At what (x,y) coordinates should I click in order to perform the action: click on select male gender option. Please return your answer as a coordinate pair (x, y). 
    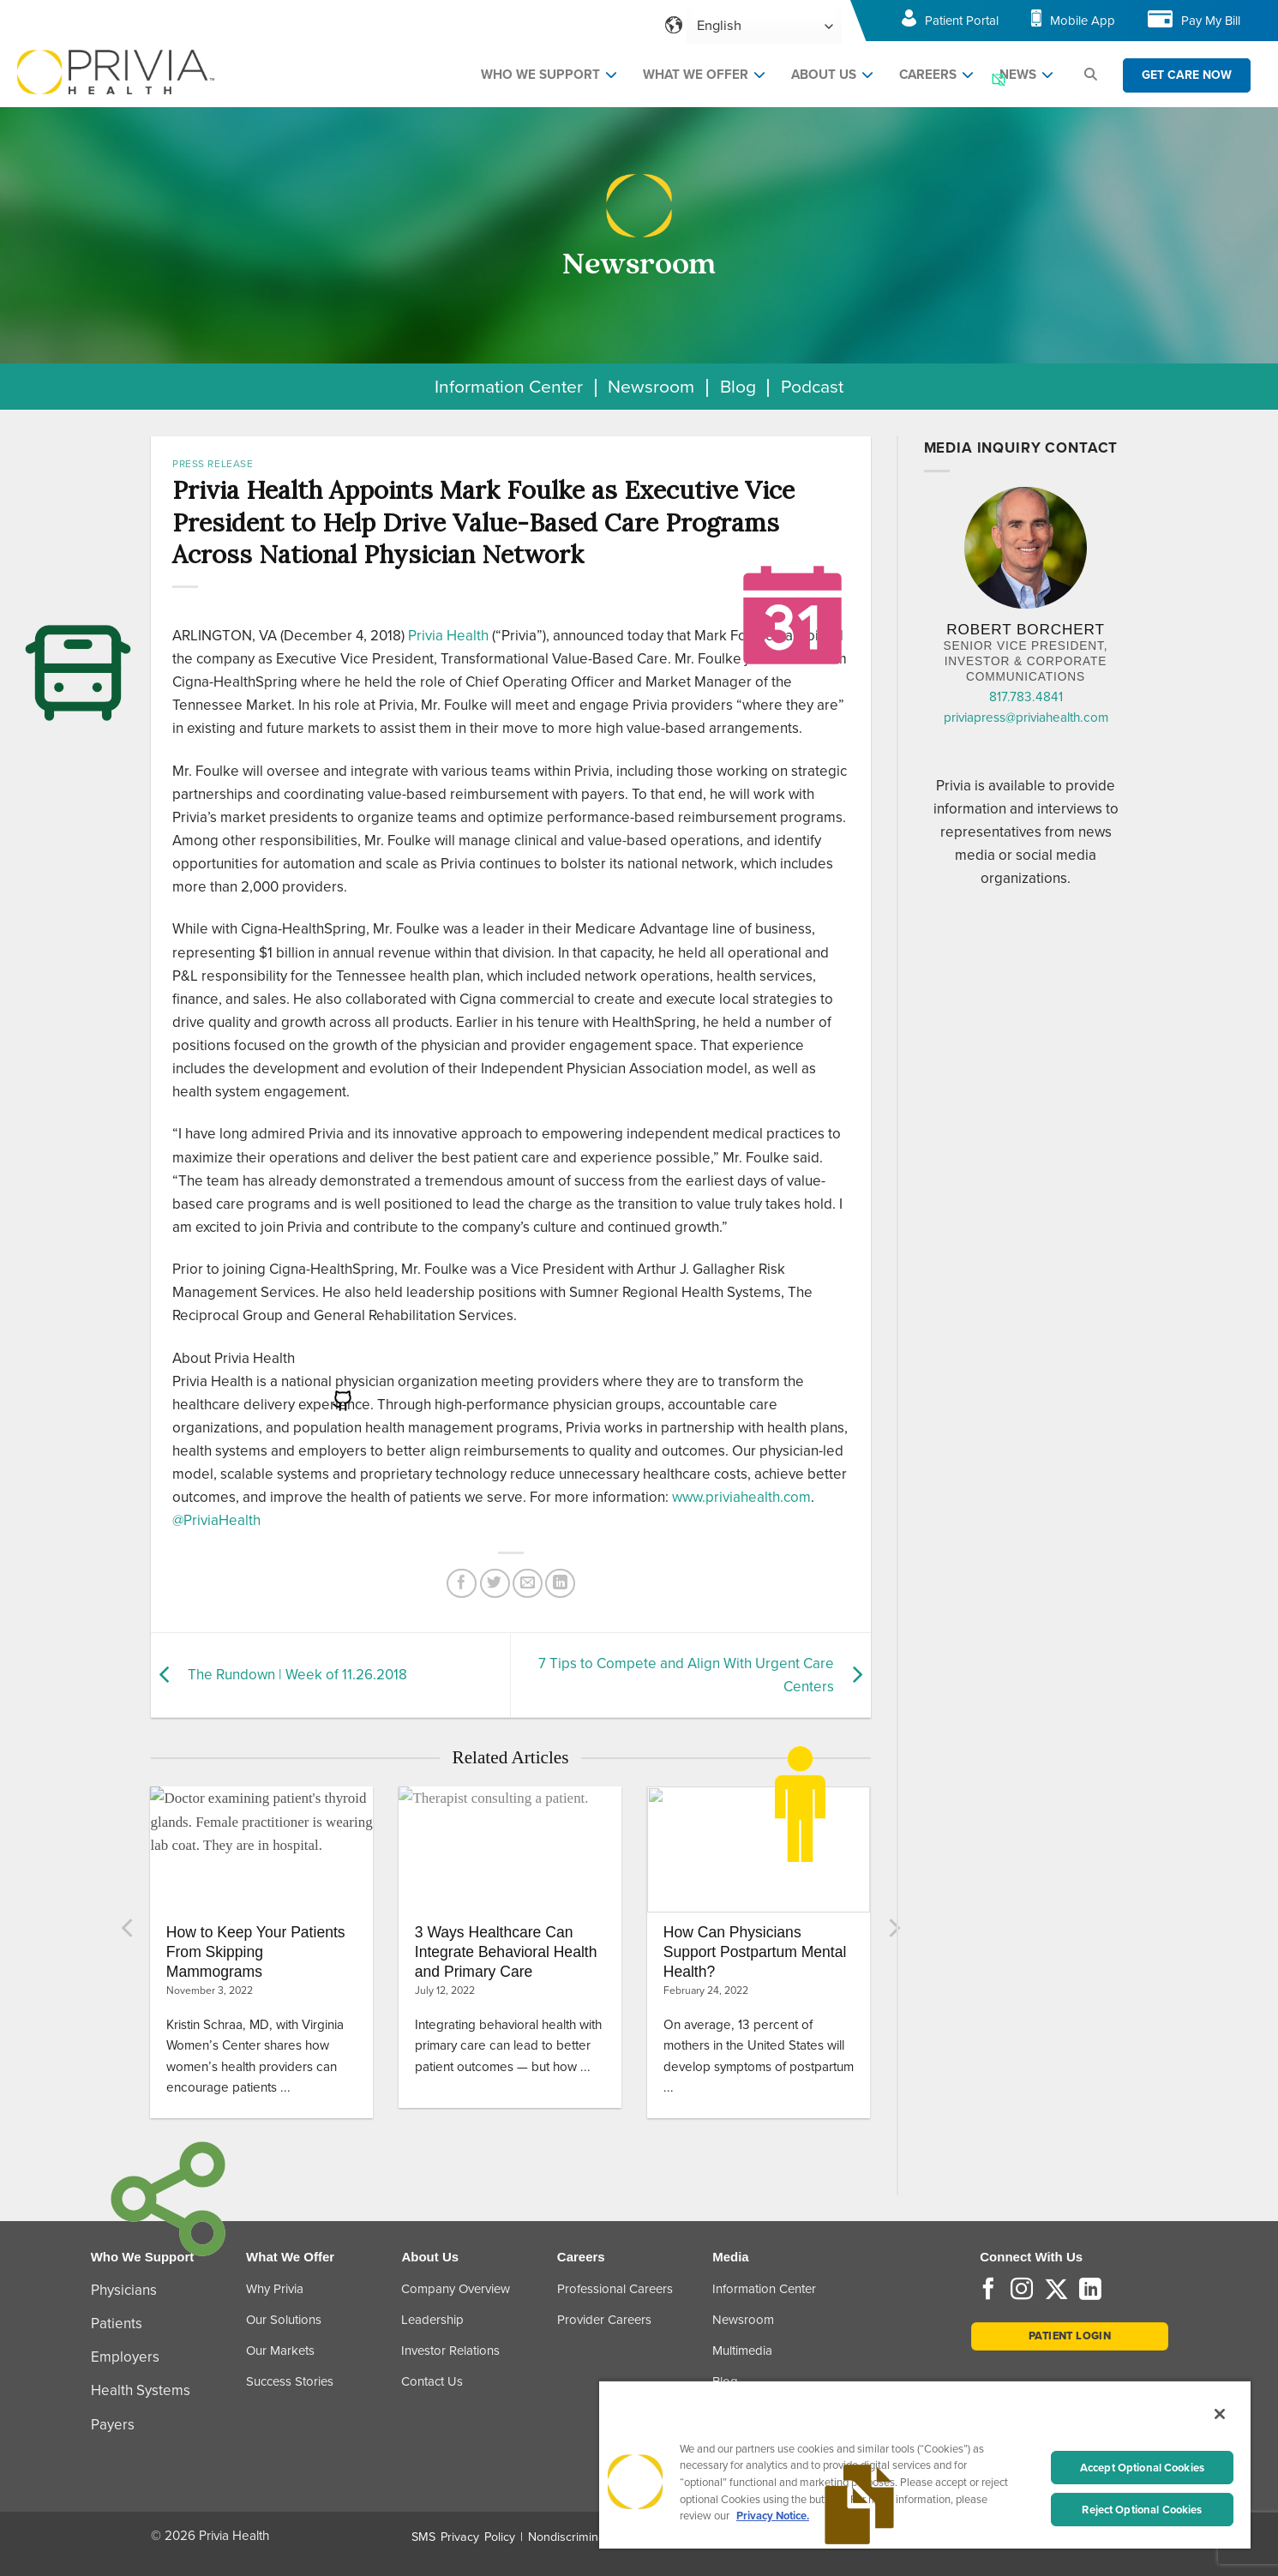
    Looking at the image, I should click on (800, 1804).